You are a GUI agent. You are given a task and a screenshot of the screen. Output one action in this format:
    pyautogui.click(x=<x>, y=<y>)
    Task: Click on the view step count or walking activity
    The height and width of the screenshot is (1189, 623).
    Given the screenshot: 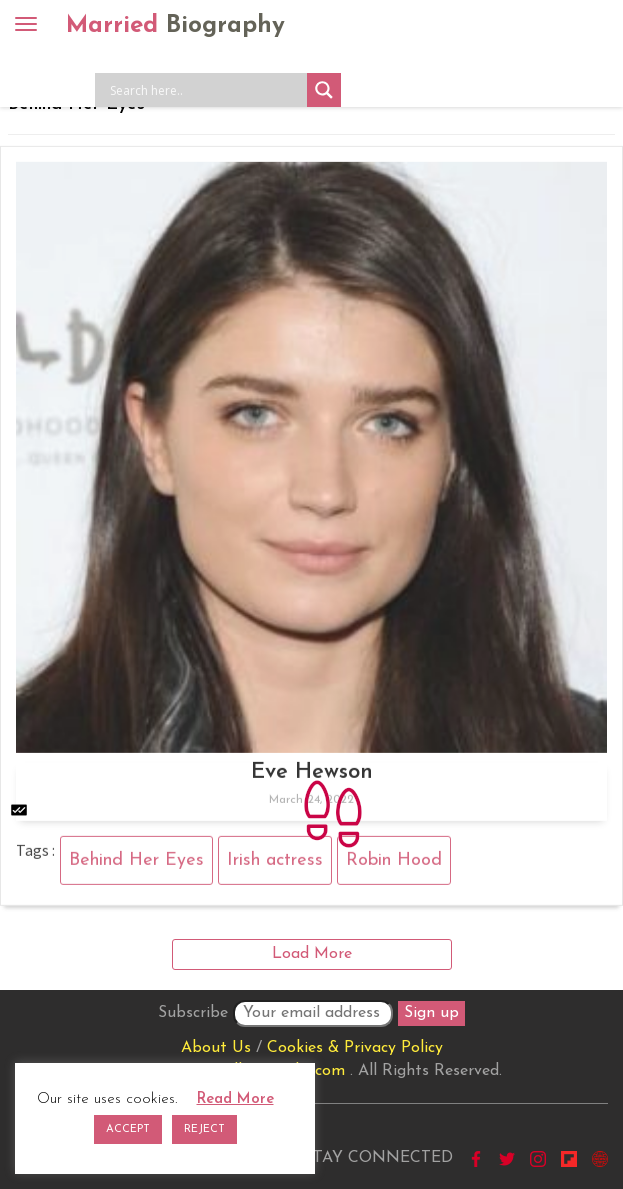 What is the action you would take?
    pyautogui.click(x=333, y=814)
    